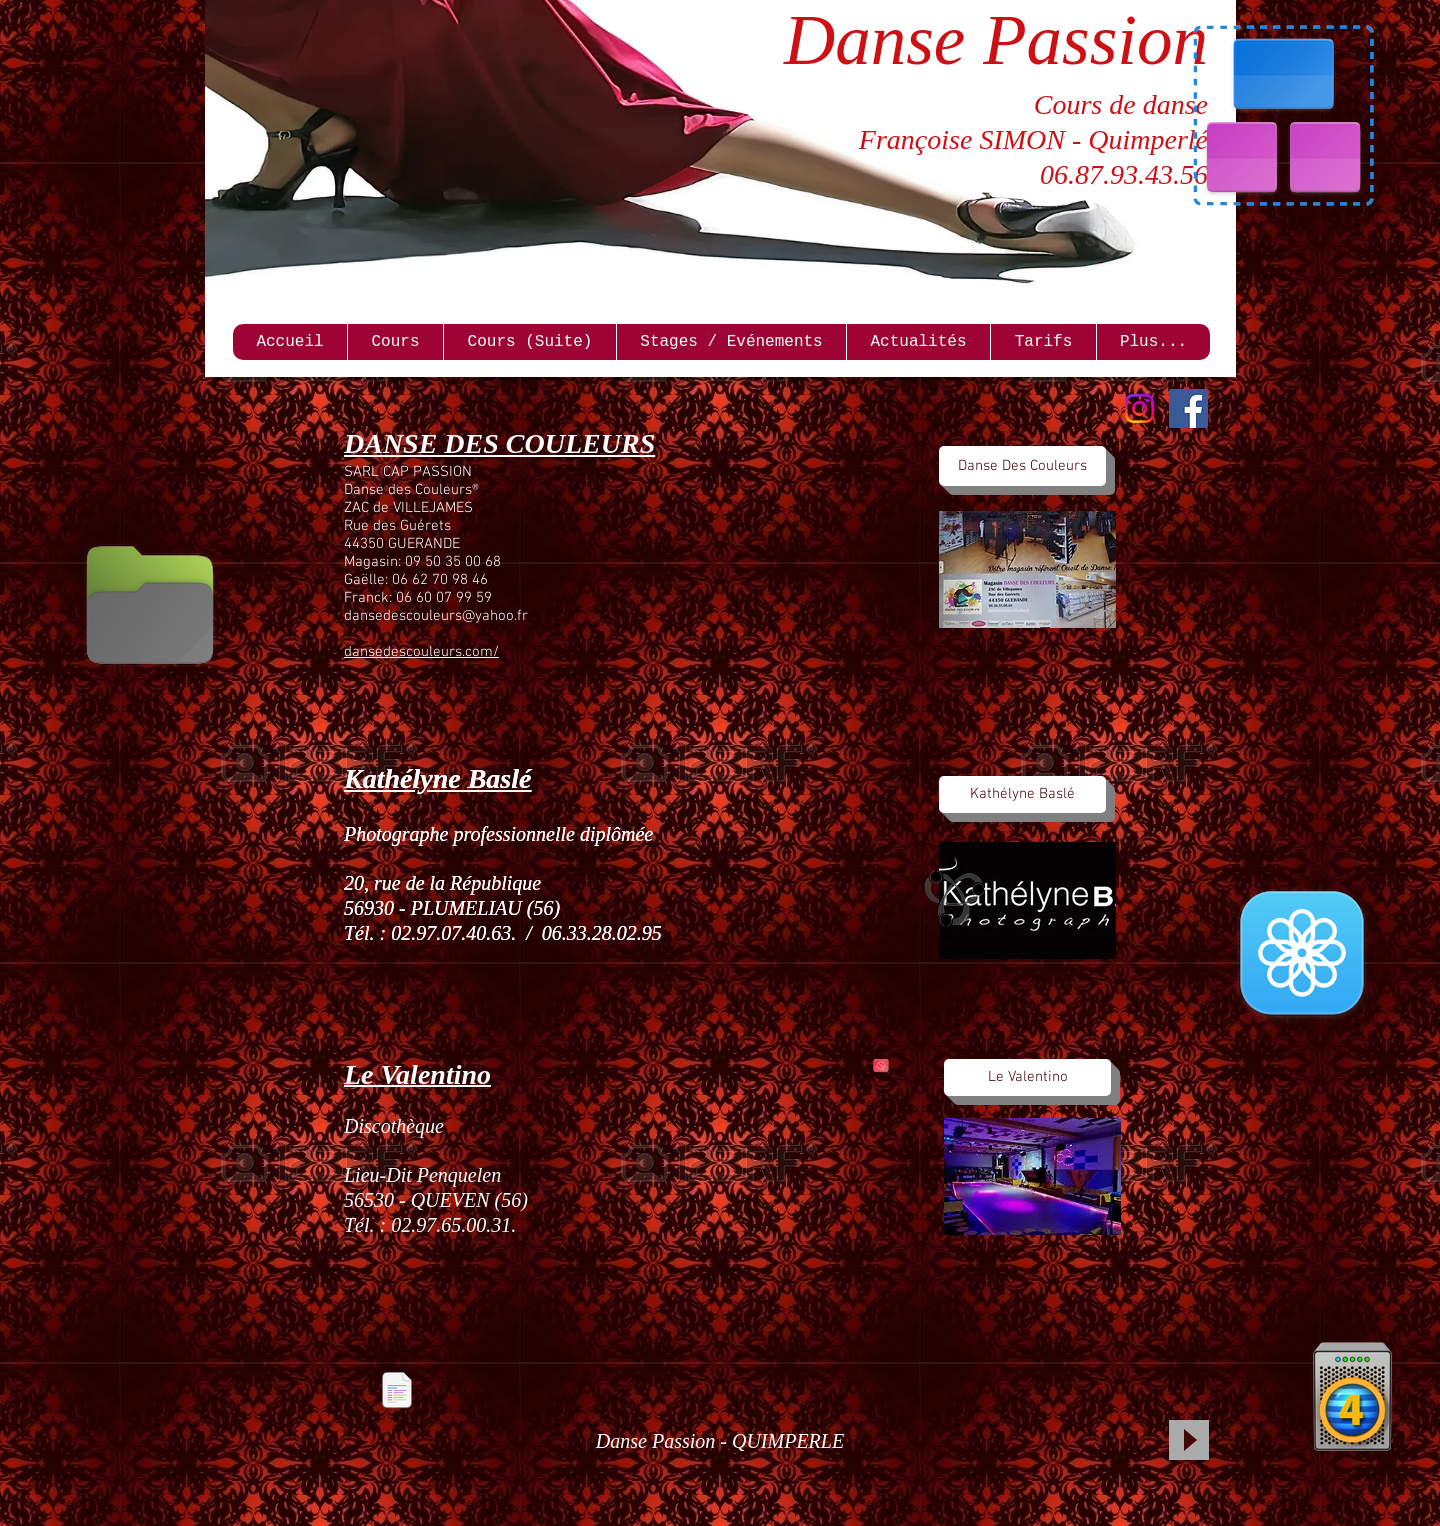  Describe the element at coordinates (1352, 1396) in the screenshot. I see `access RAID 4 storage configuration settings` at that location.